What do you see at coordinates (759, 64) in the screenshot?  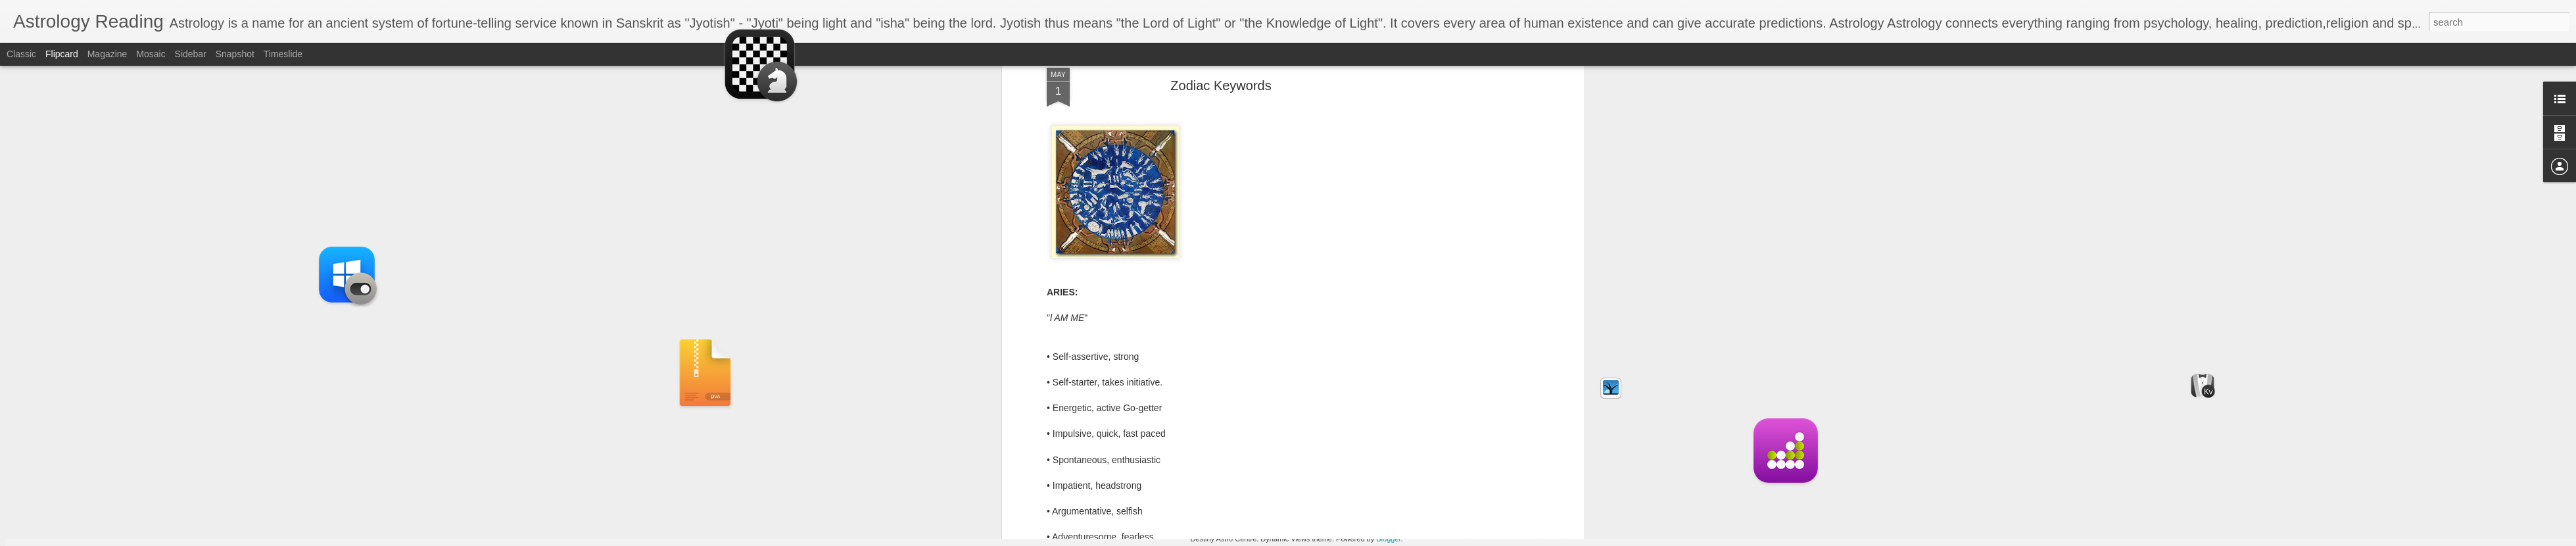 I see `open the chess app` at bounding box center [759, 64].